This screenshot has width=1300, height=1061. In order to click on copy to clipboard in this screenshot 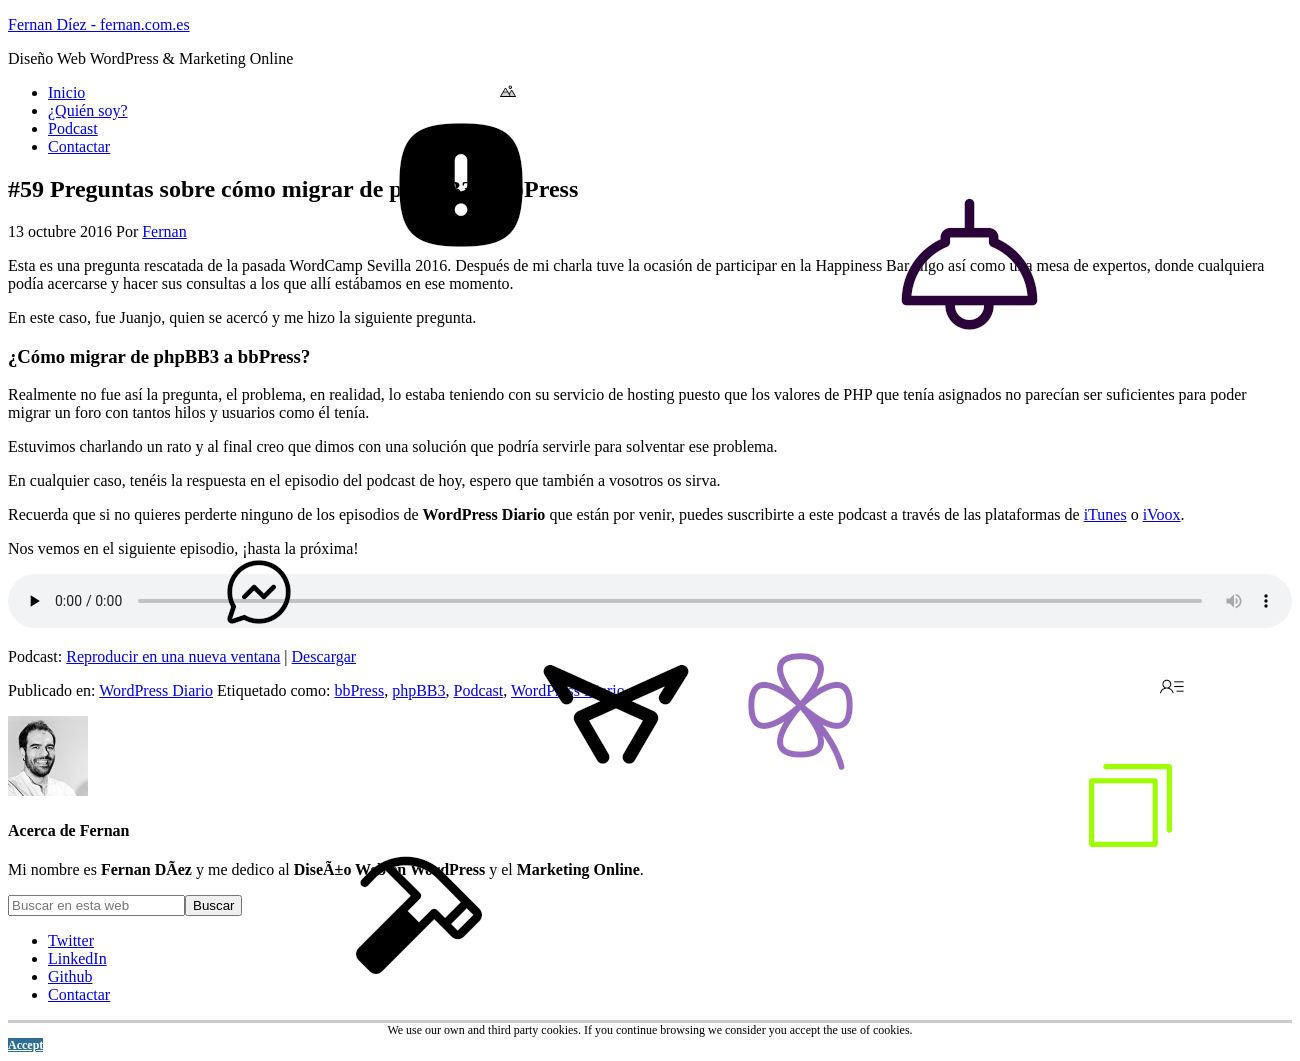, I will do `click(1130, 805)`.